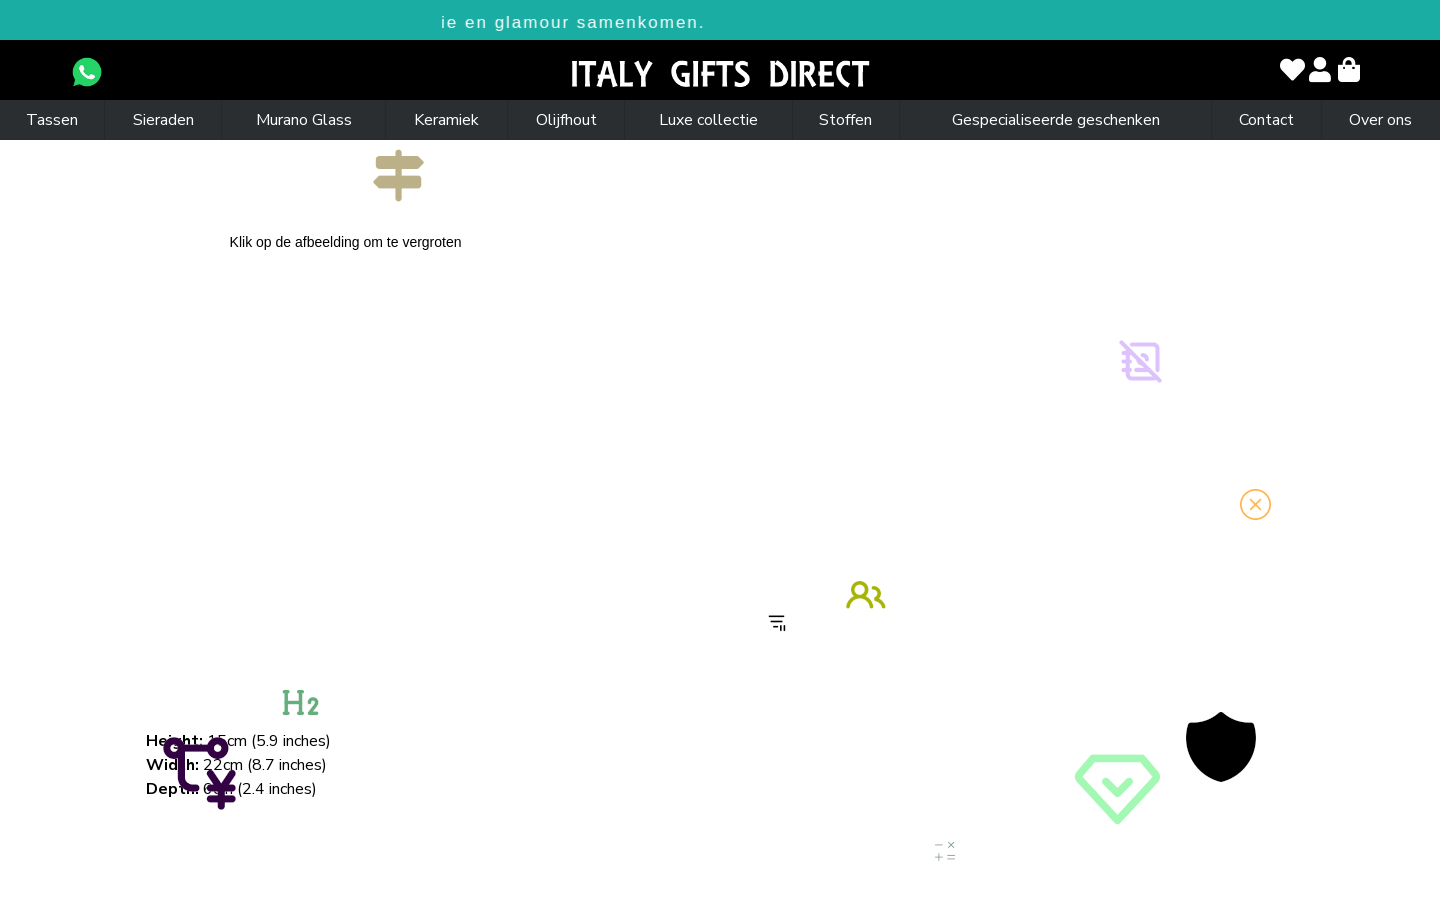  I want to click on access security settings, so click(1221, 747).